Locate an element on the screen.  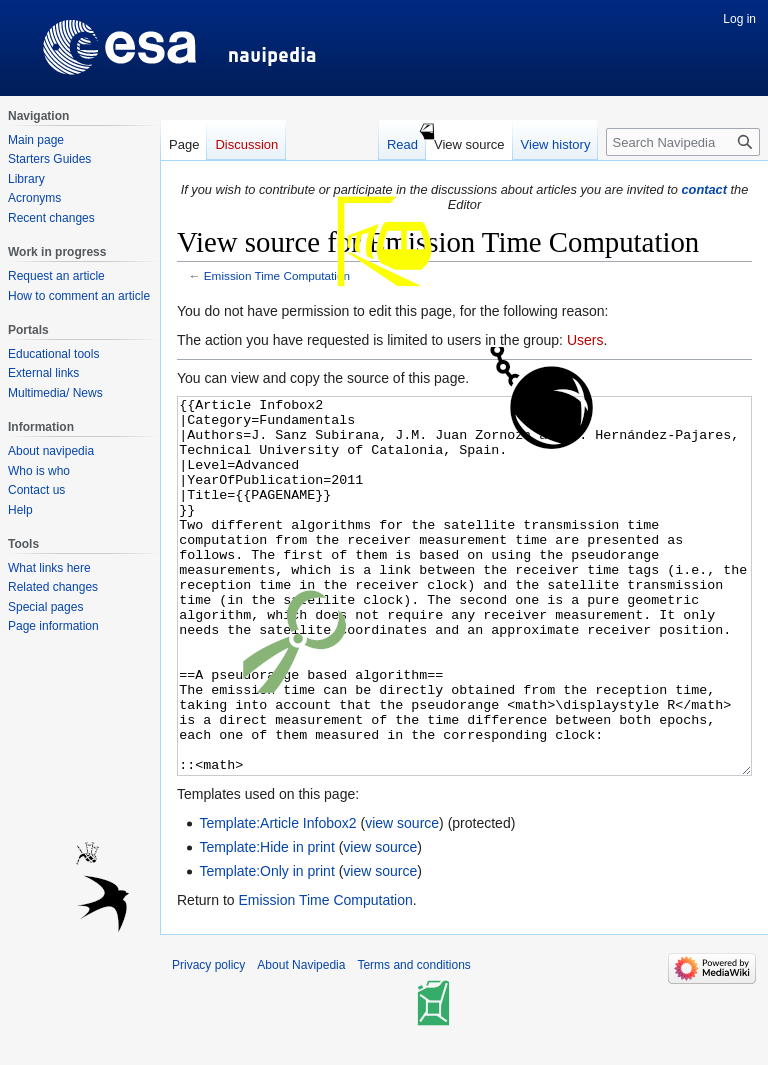
access vehicle door controls is located at coordinates (427, 131).